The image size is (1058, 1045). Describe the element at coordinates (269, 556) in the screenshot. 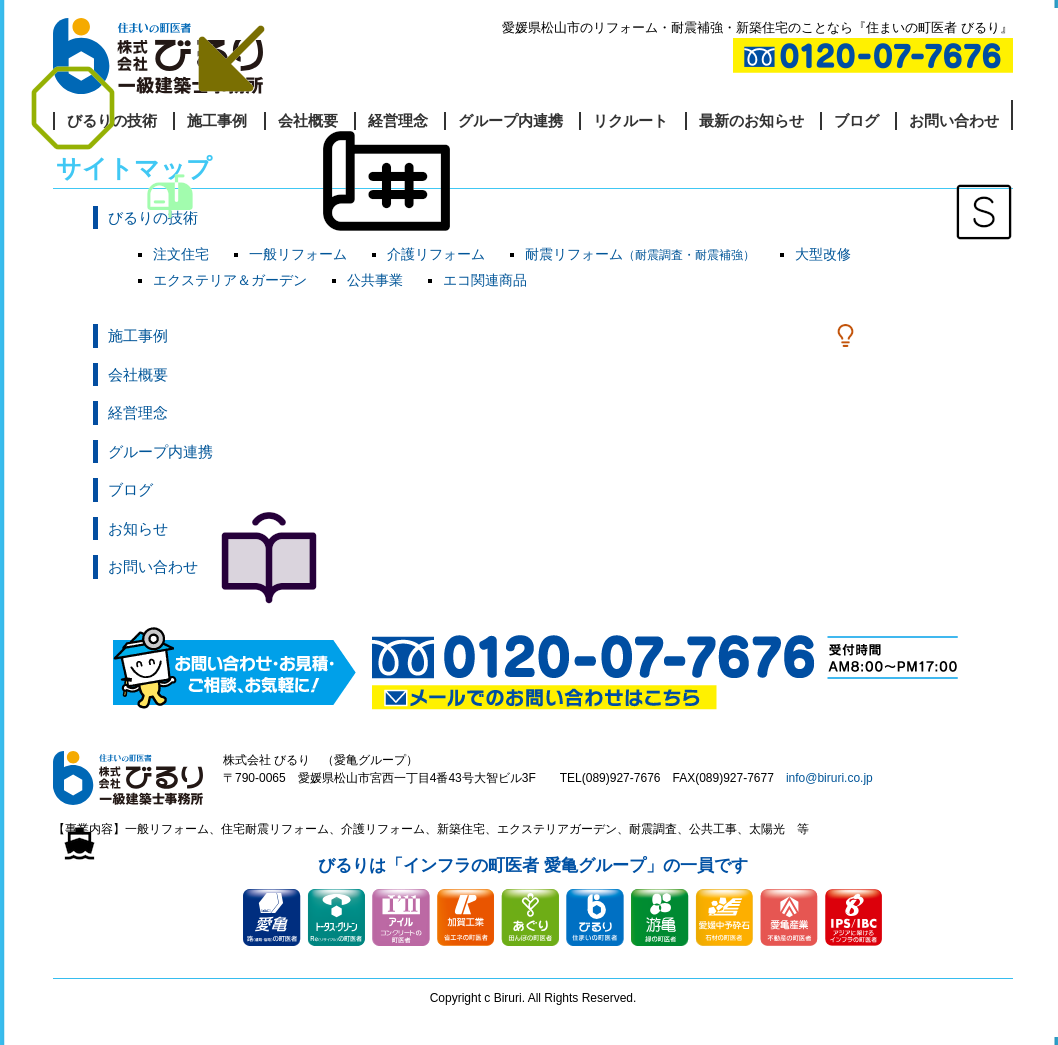

I see `view user profile or account details` at that location.